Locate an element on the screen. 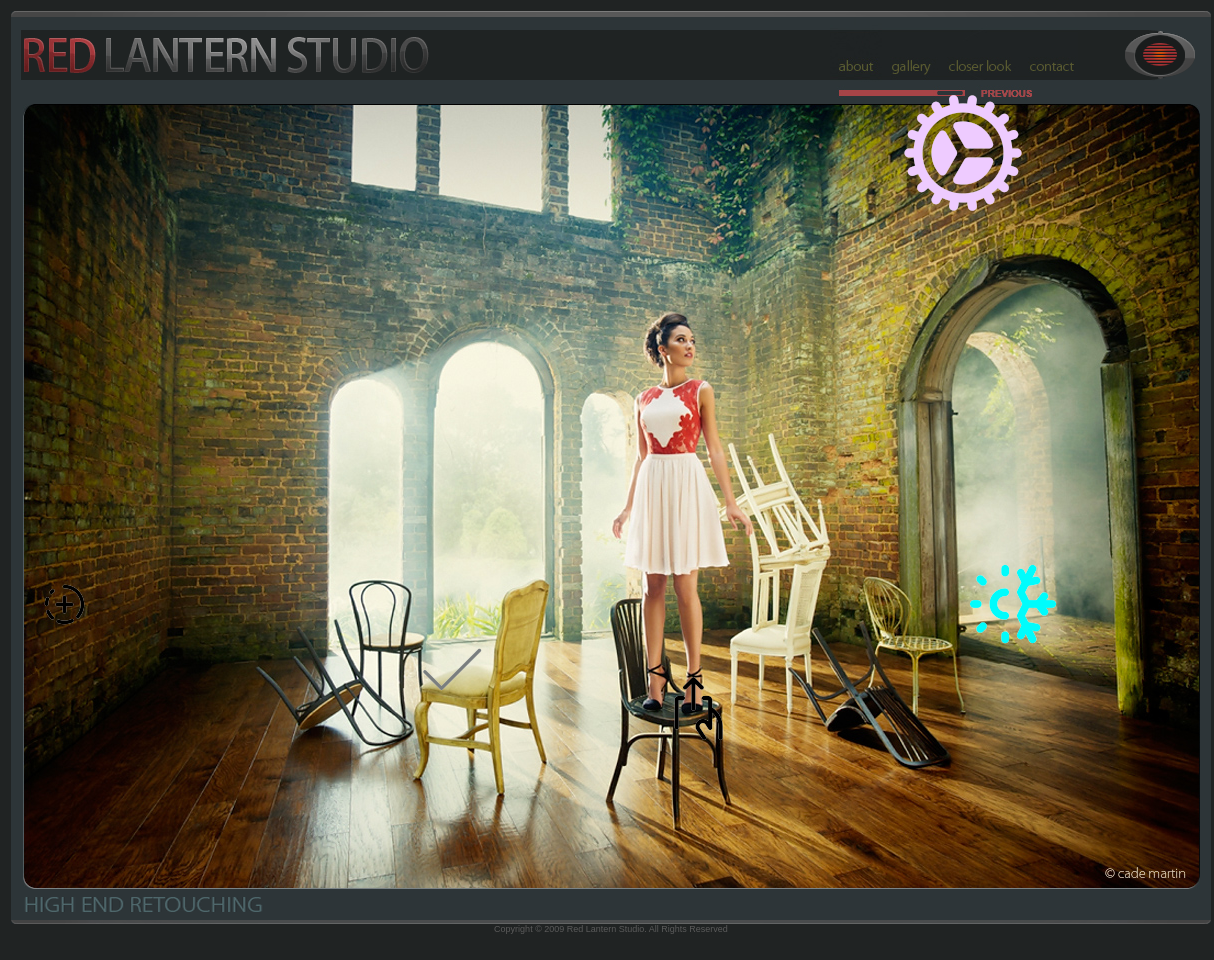 The height and width of the screenshot is (960, 1214). add new item with loading or processing state is located at coordinates (64, 604).